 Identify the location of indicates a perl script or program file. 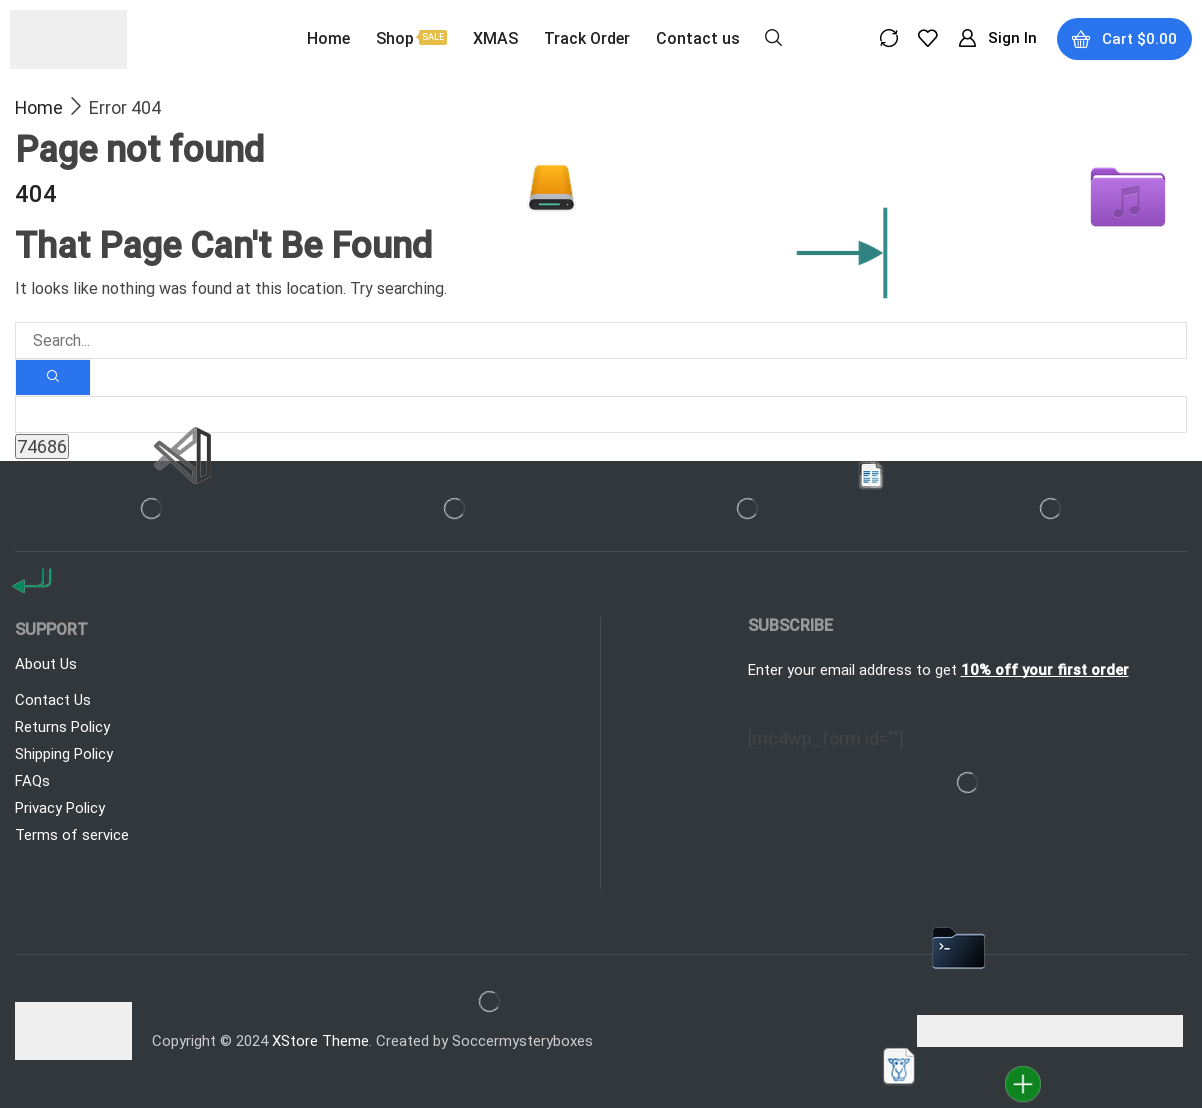
(899, 1066).